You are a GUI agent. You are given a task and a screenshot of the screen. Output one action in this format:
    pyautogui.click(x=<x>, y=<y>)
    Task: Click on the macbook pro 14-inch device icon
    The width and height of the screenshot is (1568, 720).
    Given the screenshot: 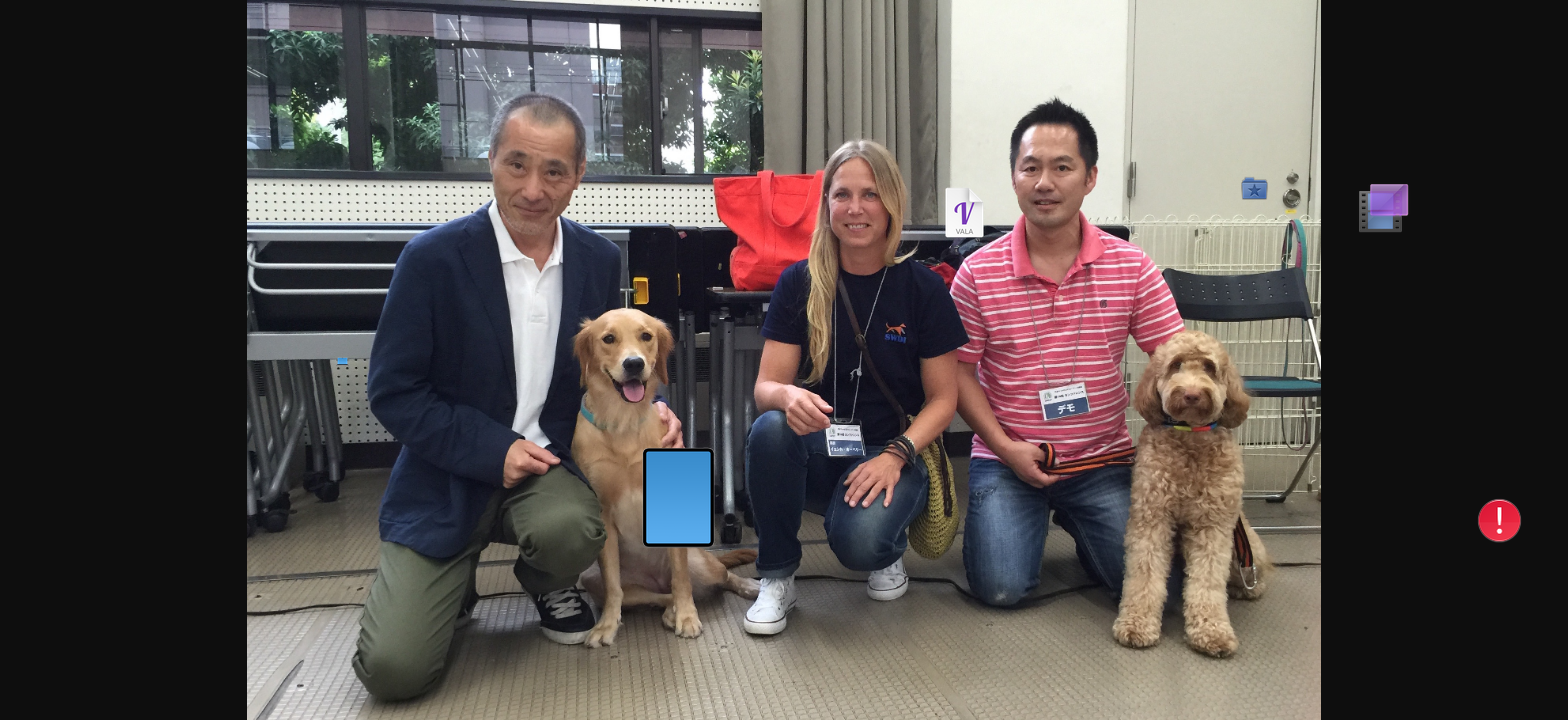 What is the action you would take?
    pyautogui.click(x=342, y=360)
    